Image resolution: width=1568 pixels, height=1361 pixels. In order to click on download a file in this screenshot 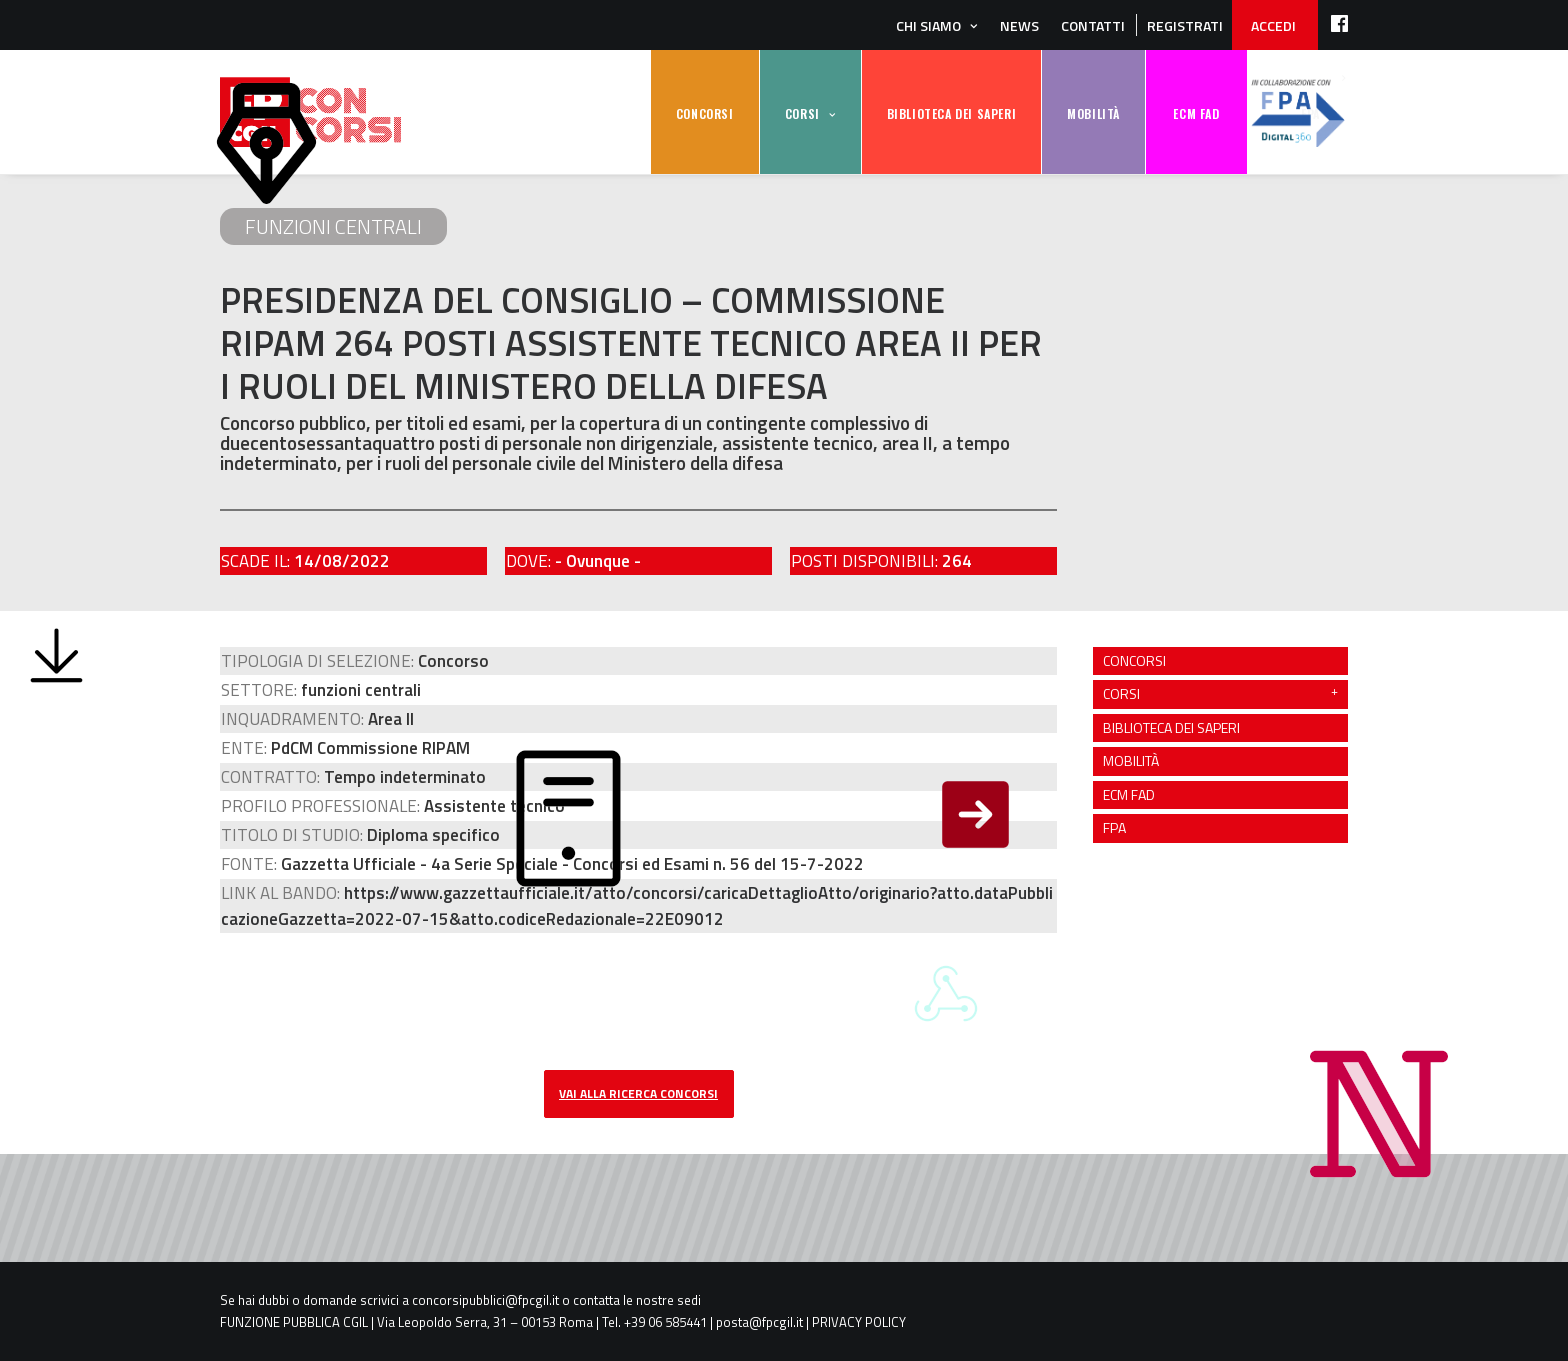, I will do `click(56, 656)`.